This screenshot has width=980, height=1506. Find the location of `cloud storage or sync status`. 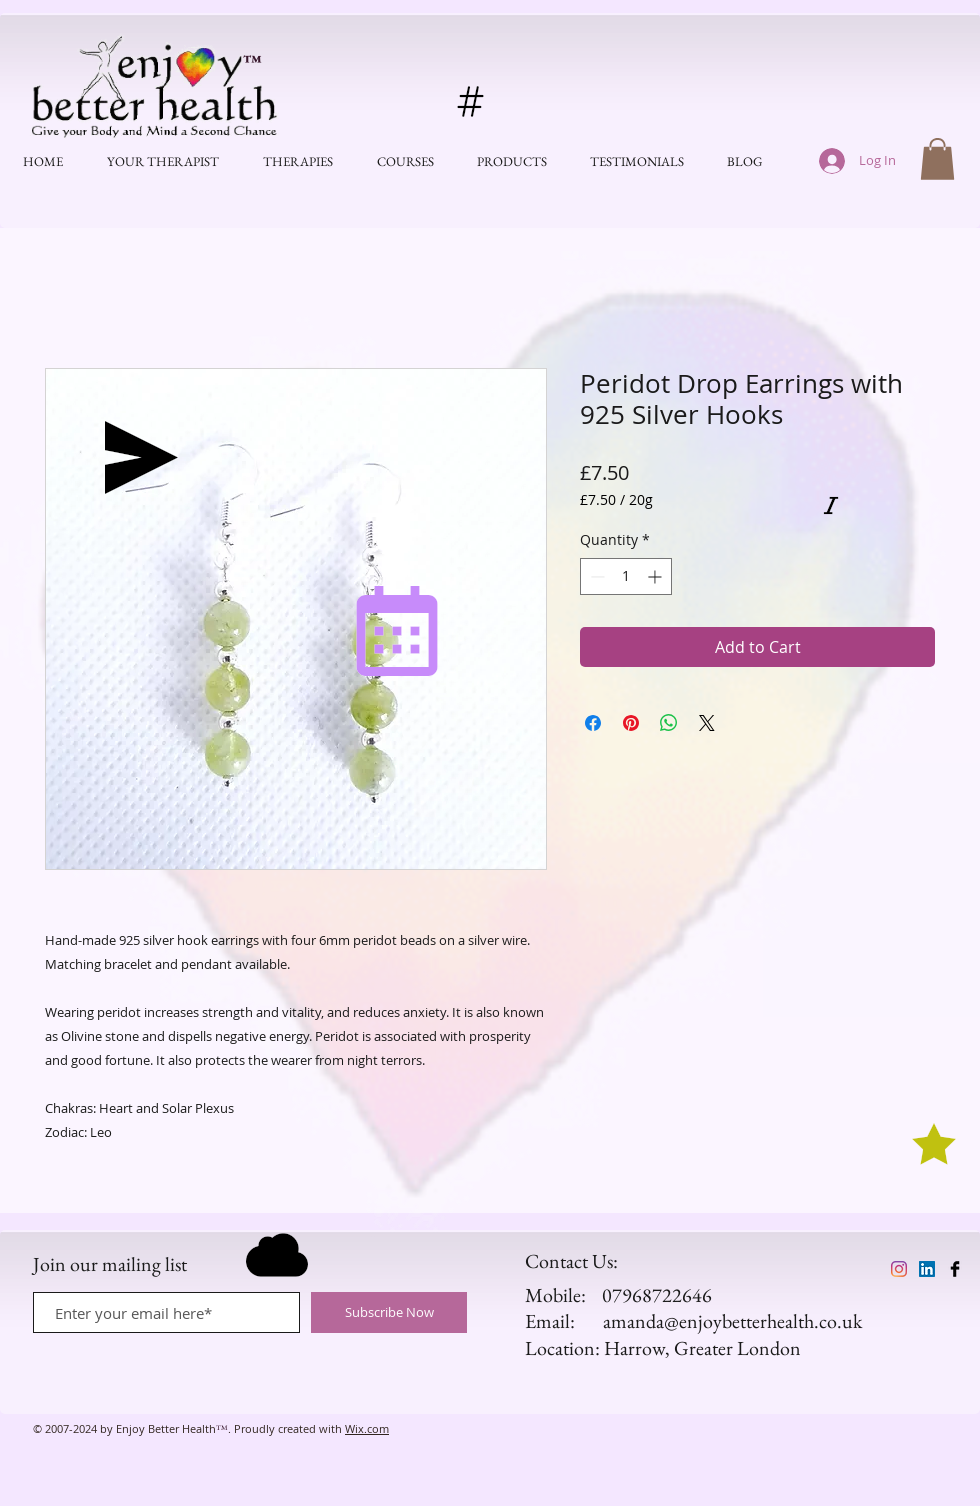

cloud storage or sync status is located at coordinates (277, 1255).